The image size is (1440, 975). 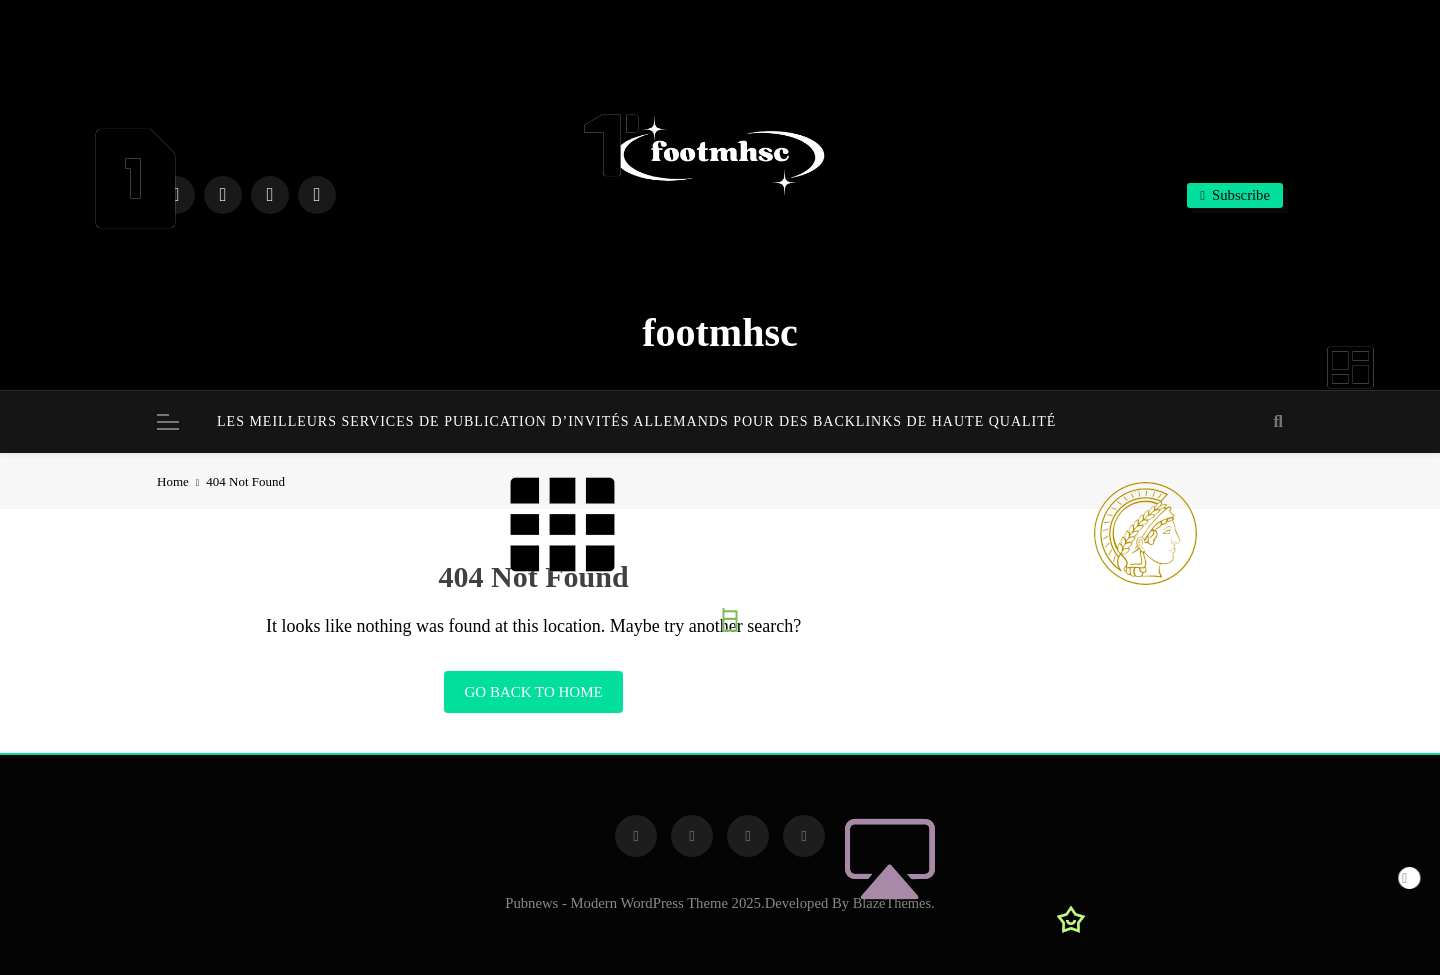 I want to click on switch to grid view layout, so click(x=562, y=524).